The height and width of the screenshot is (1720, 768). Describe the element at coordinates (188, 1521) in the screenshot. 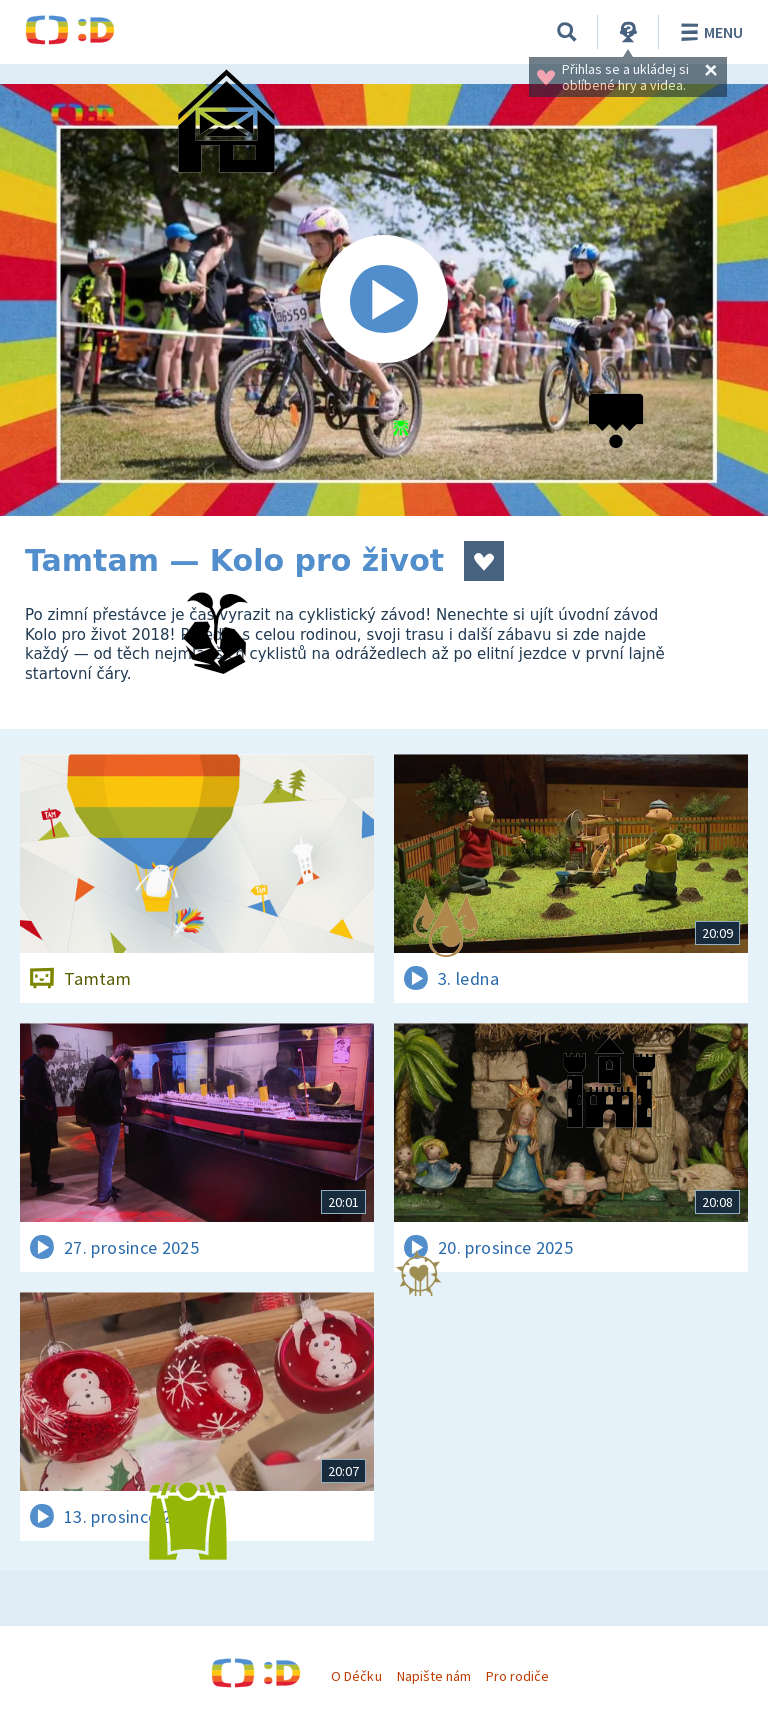

I see `equip basic armor or clothing item` at that location.